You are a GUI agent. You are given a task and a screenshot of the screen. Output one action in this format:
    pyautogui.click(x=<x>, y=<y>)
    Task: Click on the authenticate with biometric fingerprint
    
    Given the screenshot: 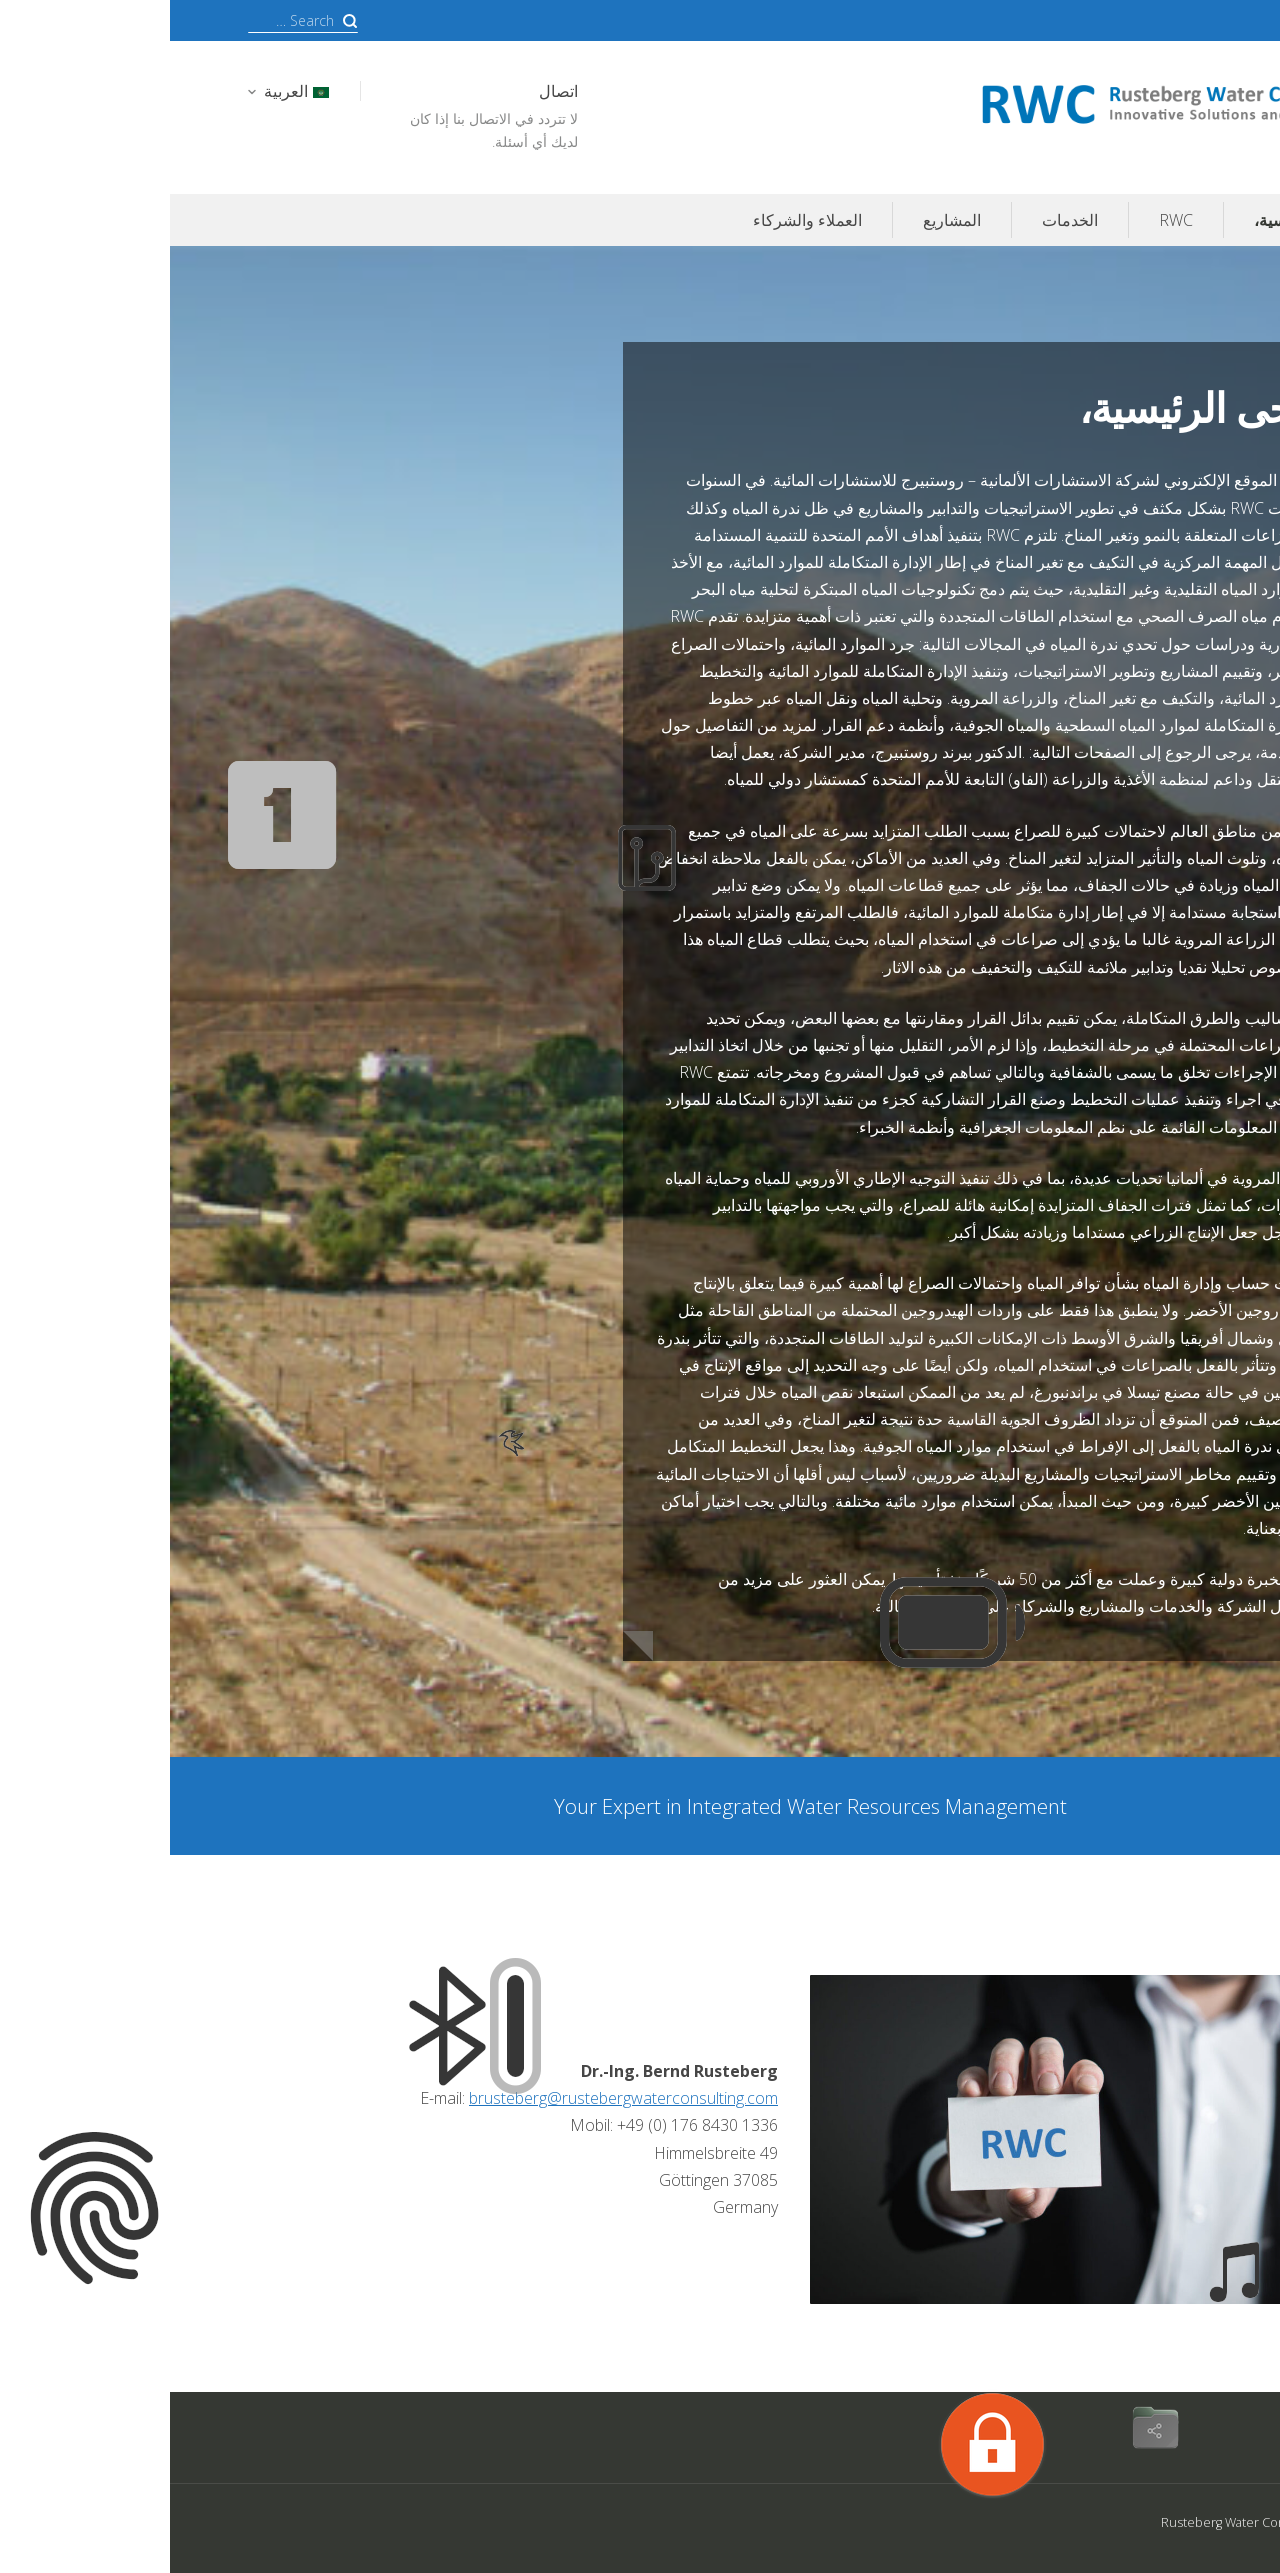 What is the action you would take?
    pyautogui.click(x=99, y=2210)
    